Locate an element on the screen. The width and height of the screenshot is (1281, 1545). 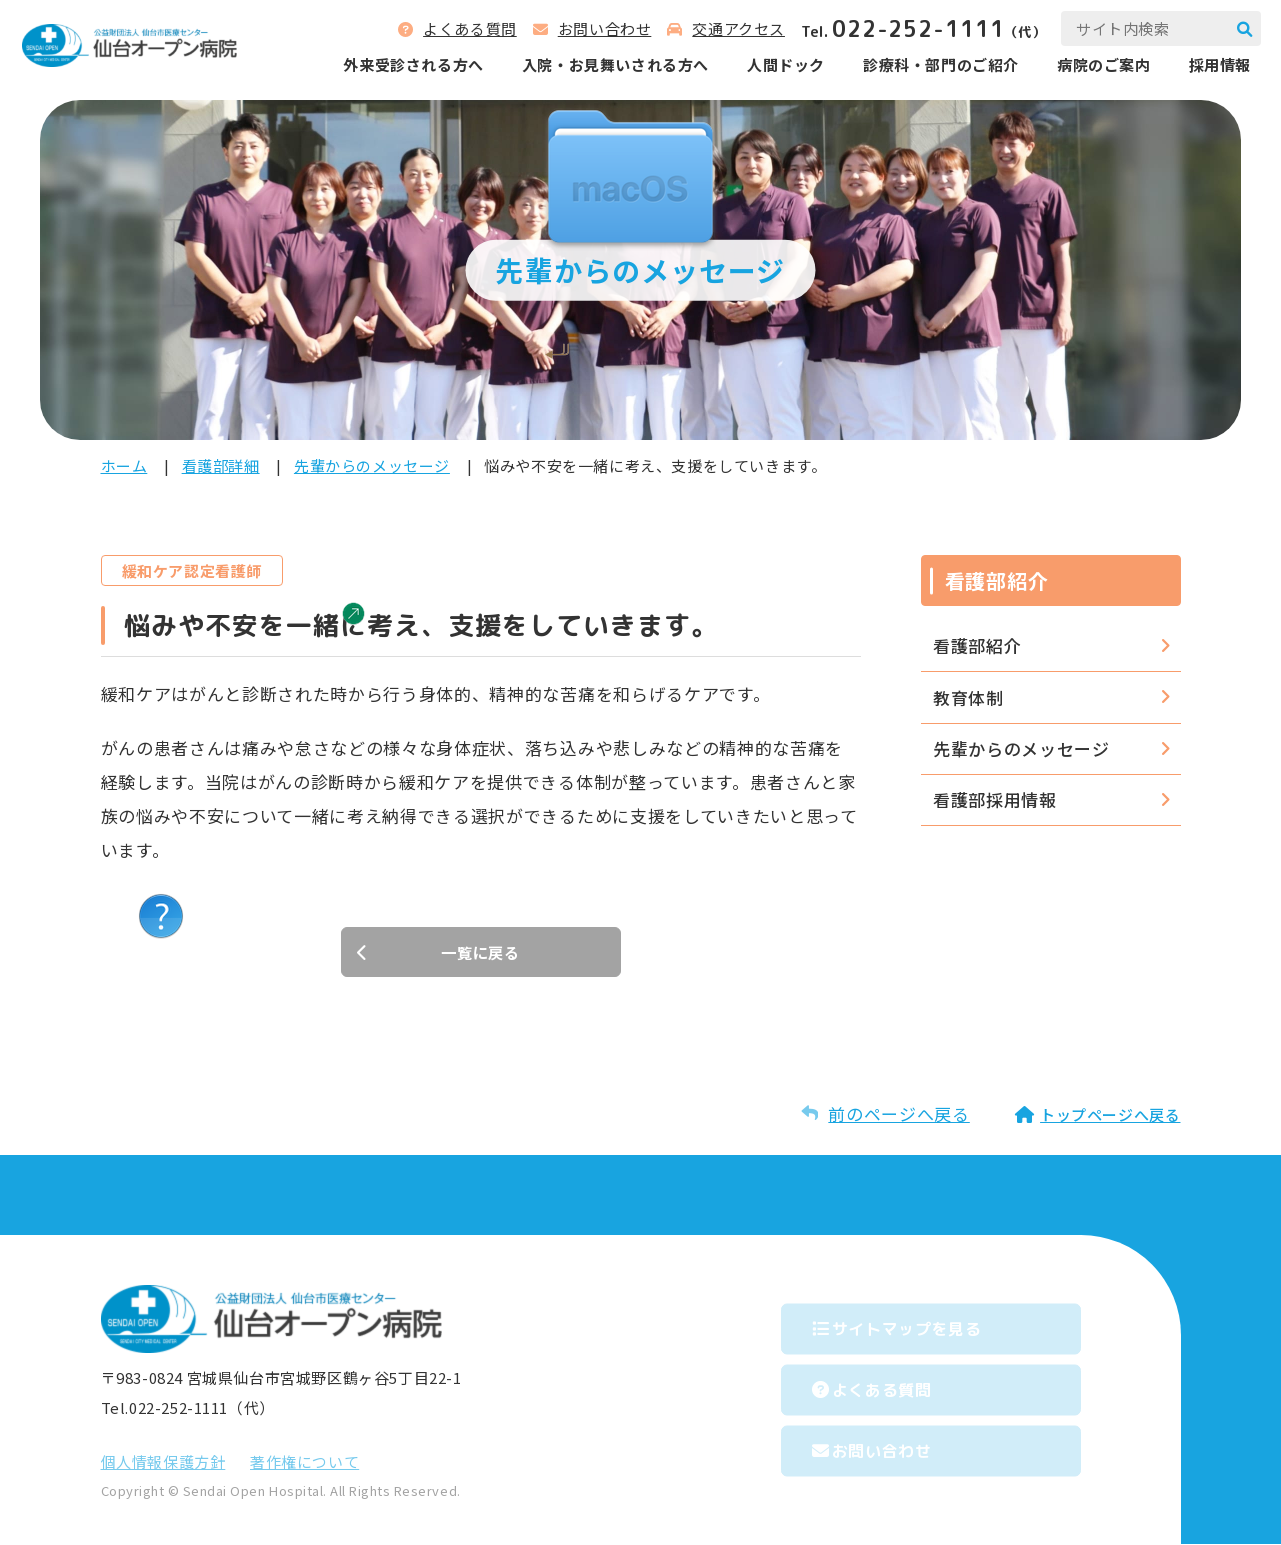
indicates a symbolic link or shortcut to another file is located at coordinates (353, 613).